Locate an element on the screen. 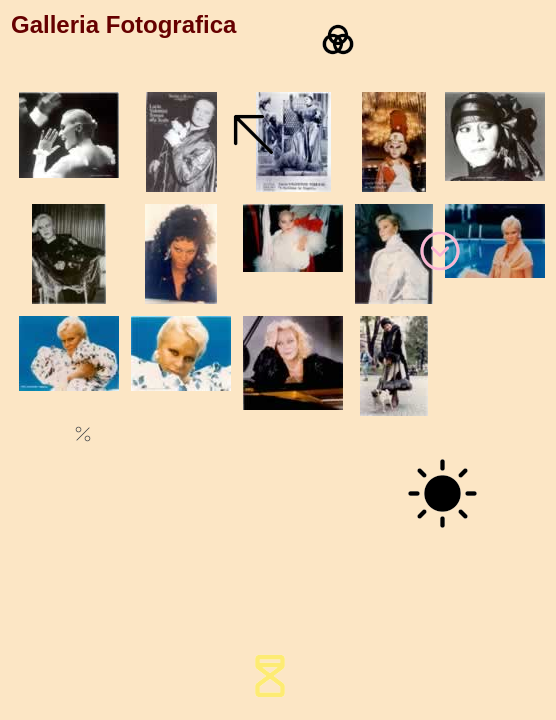 The height and width of the screenshot is (720, 556). indicates a timer or countdown just started is located at coordinates (270, 676).